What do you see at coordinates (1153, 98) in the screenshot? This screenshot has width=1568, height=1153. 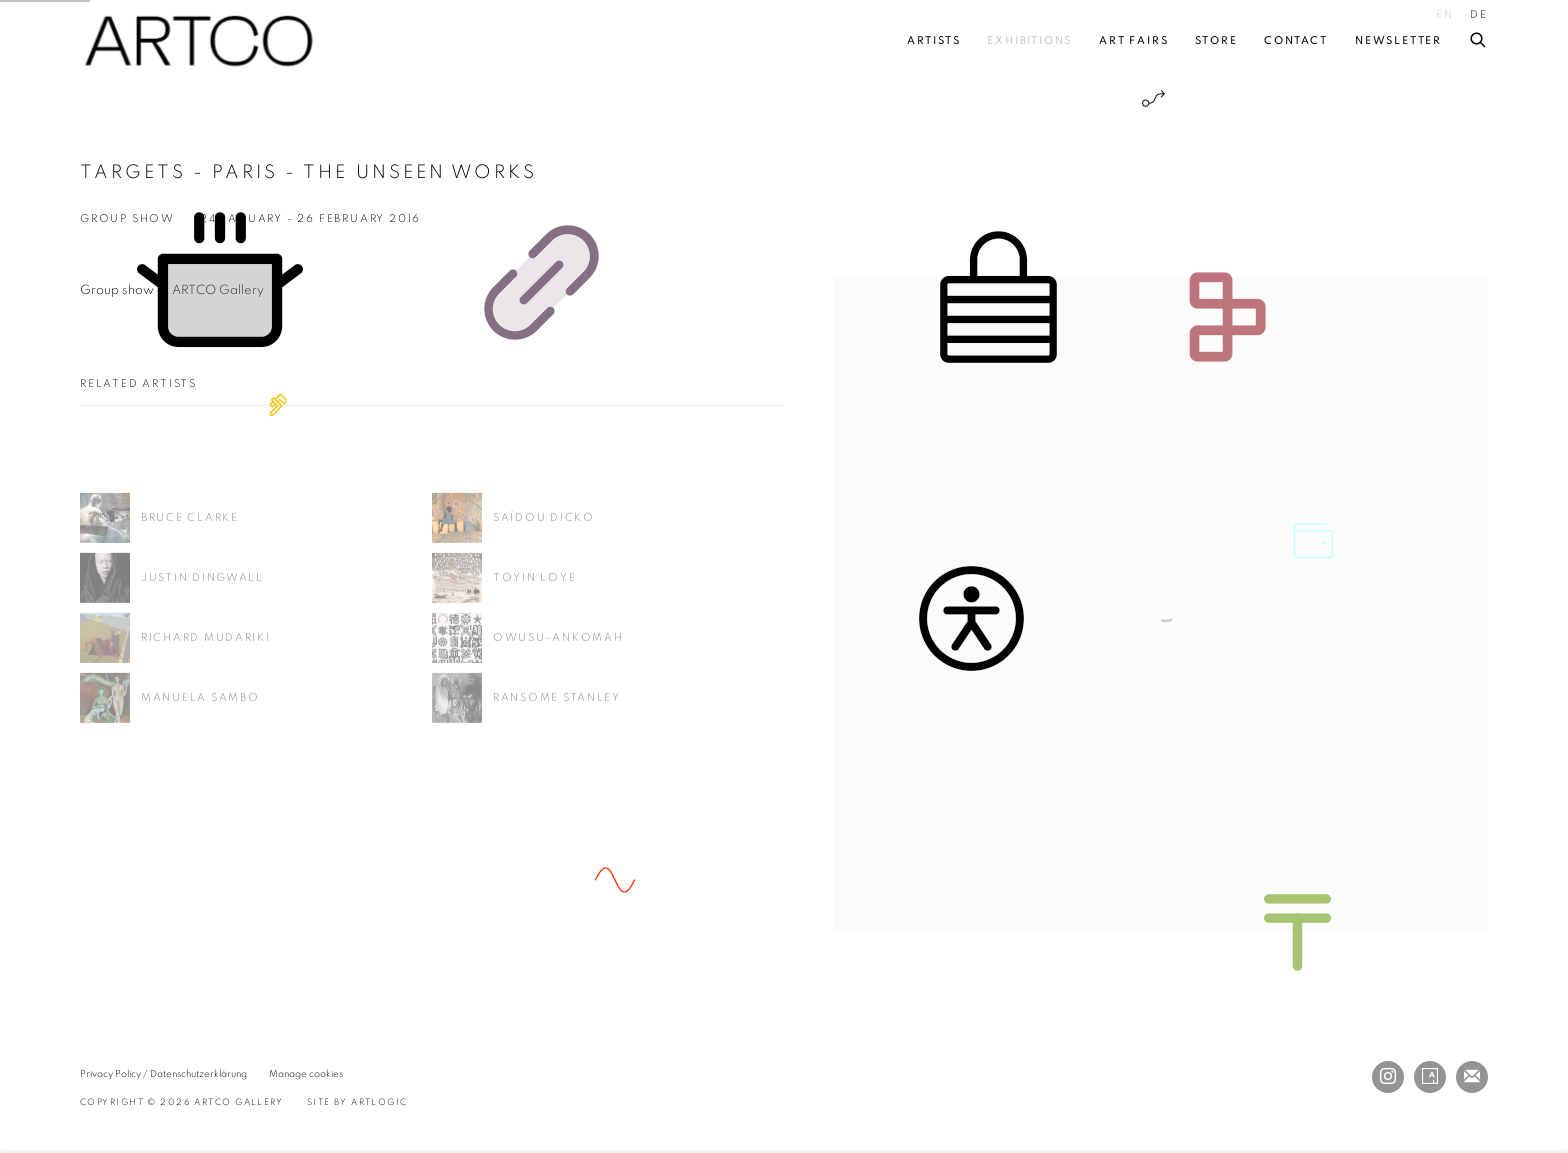 I see `indicates a workflow or process flow direction` at bounding box center [1153, 98].